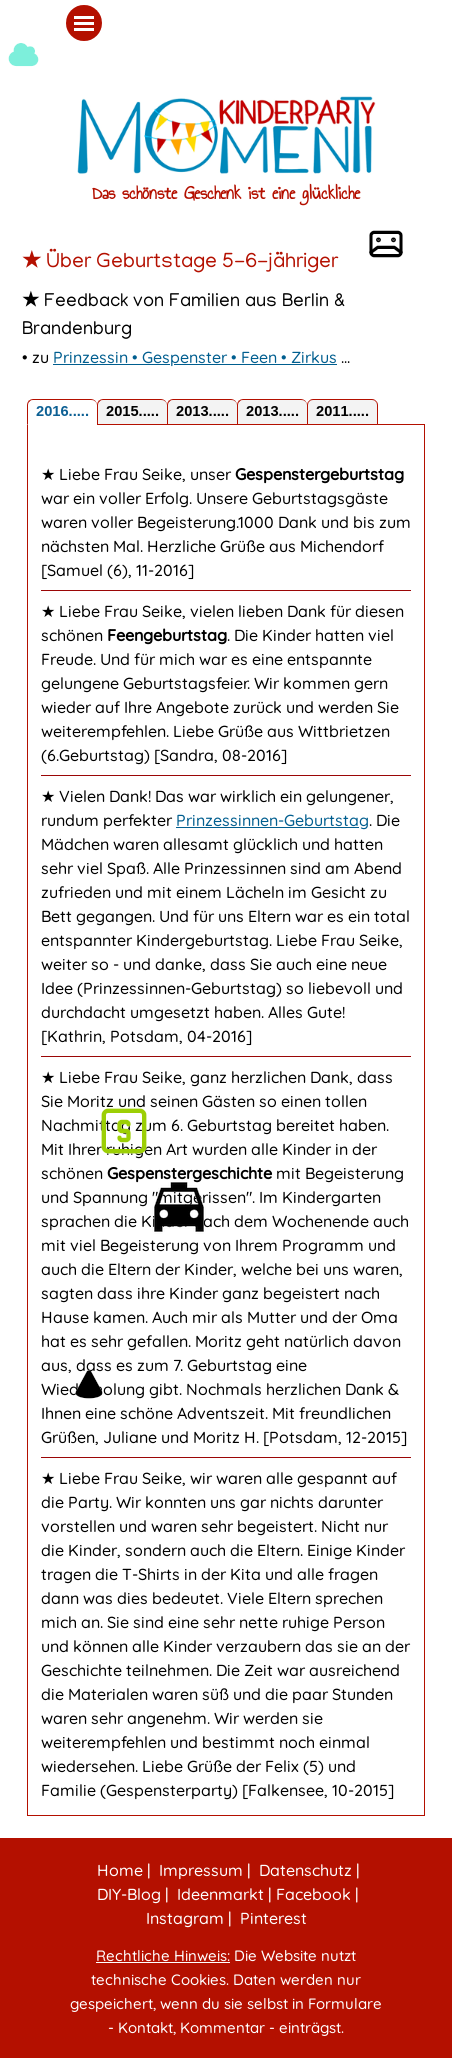  I want to click on access cloud storage, so click(23, 54).